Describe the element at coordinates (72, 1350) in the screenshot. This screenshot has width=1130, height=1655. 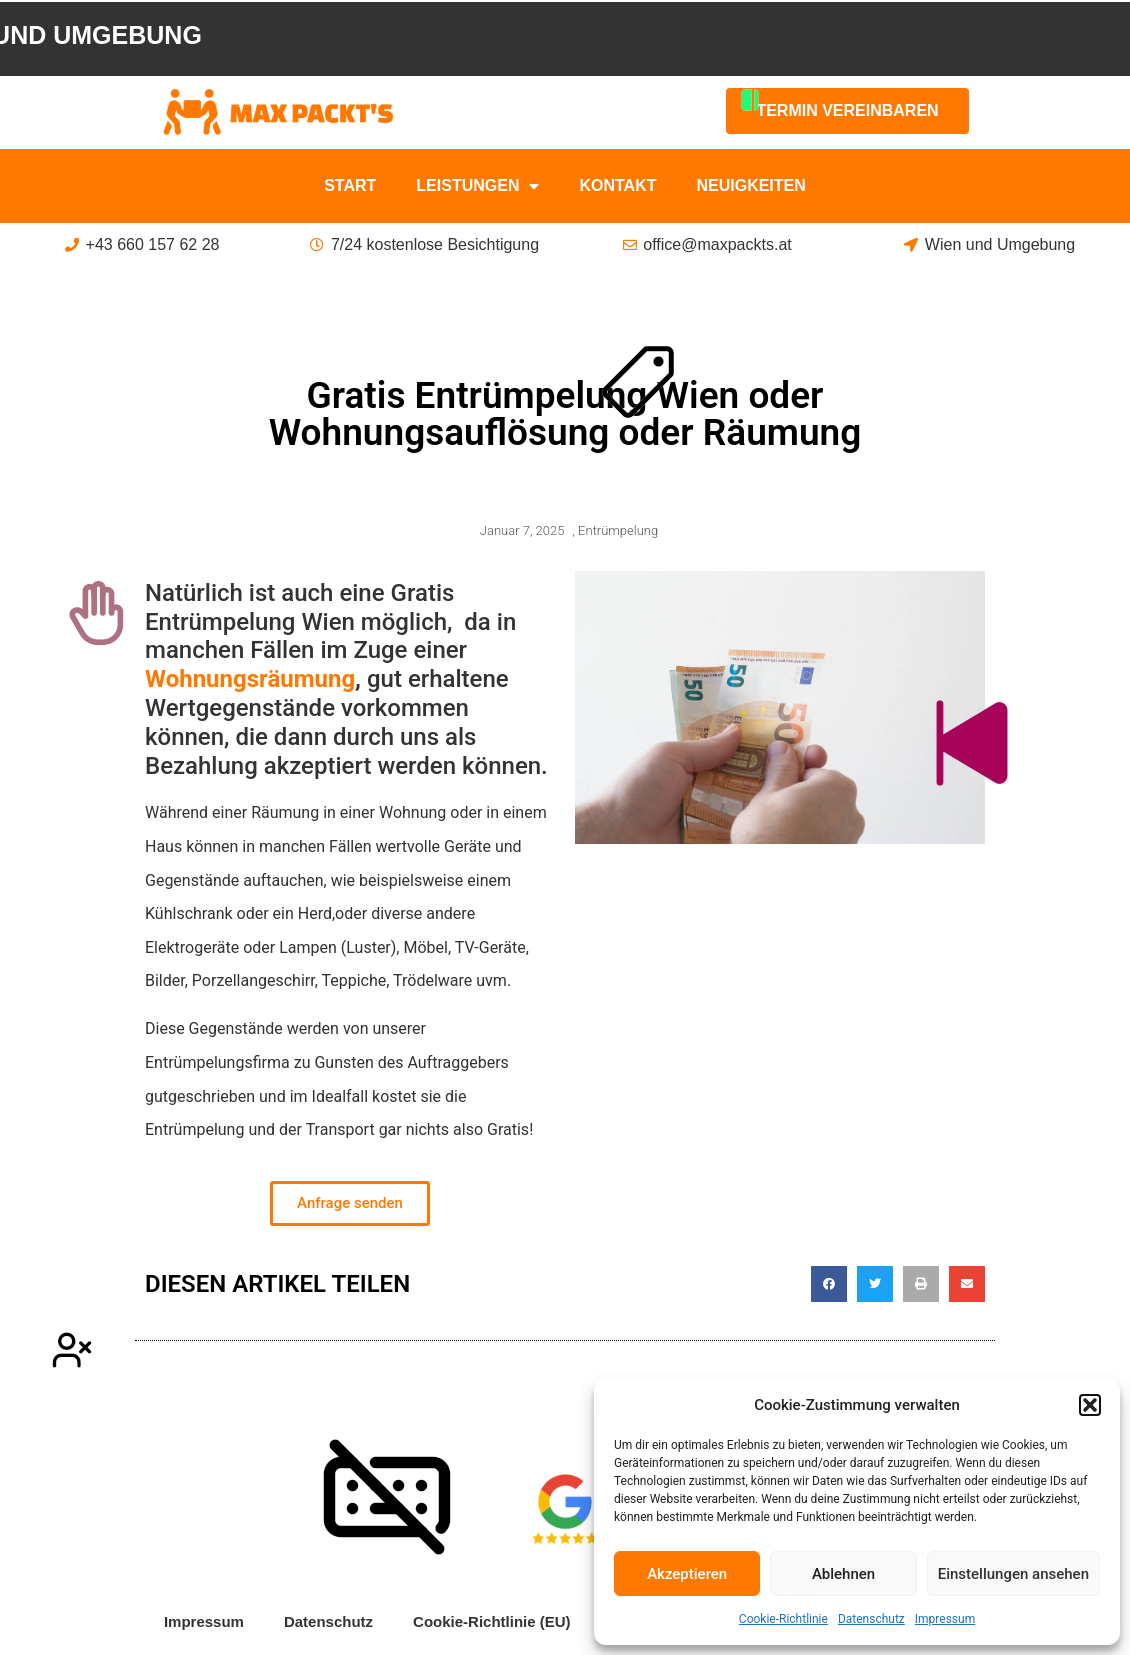
I see `remove a user from your contacts` at that location.